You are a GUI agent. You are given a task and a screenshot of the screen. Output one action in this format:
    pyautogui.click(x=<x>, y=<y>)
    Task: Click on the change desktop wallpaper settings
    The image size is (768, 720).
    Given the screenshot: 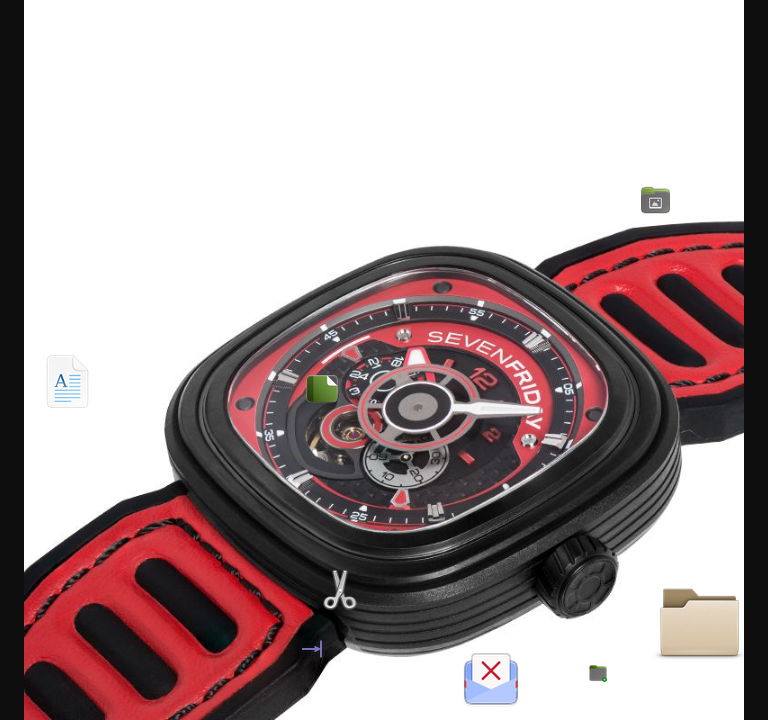 What is the action you would take?
    pyautogui.click(x=322, y=388)
    